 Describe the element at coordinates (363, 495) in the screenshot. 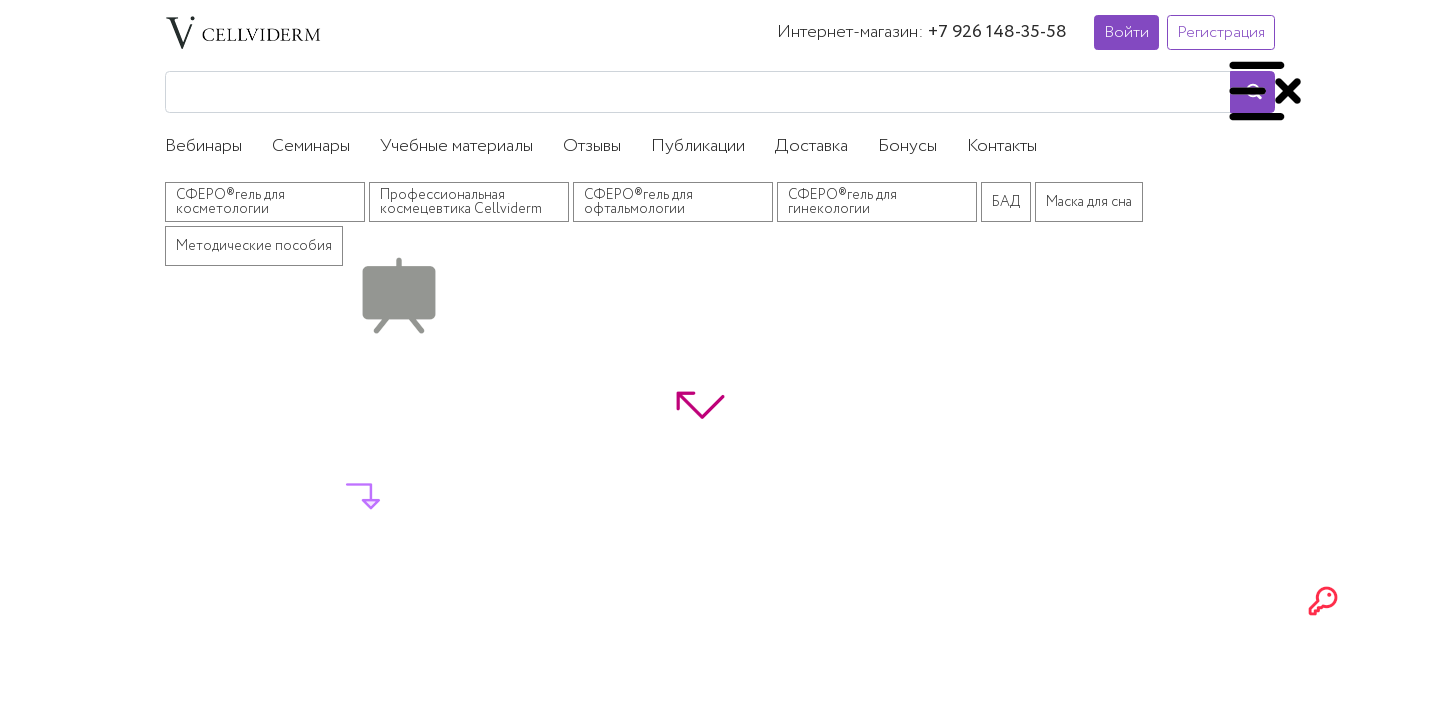

I see `redirect content to a lower section` at that location.